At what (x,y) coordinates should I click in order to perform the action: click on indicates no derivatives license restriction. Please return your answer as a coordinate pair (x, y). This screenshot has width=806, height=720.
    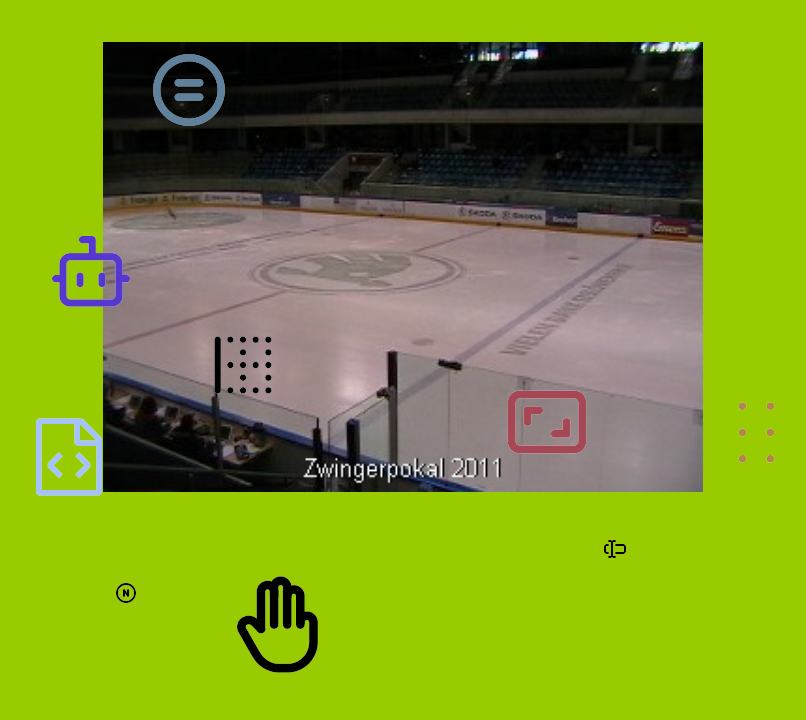
    Looking at the image, I should click on (189, 90).